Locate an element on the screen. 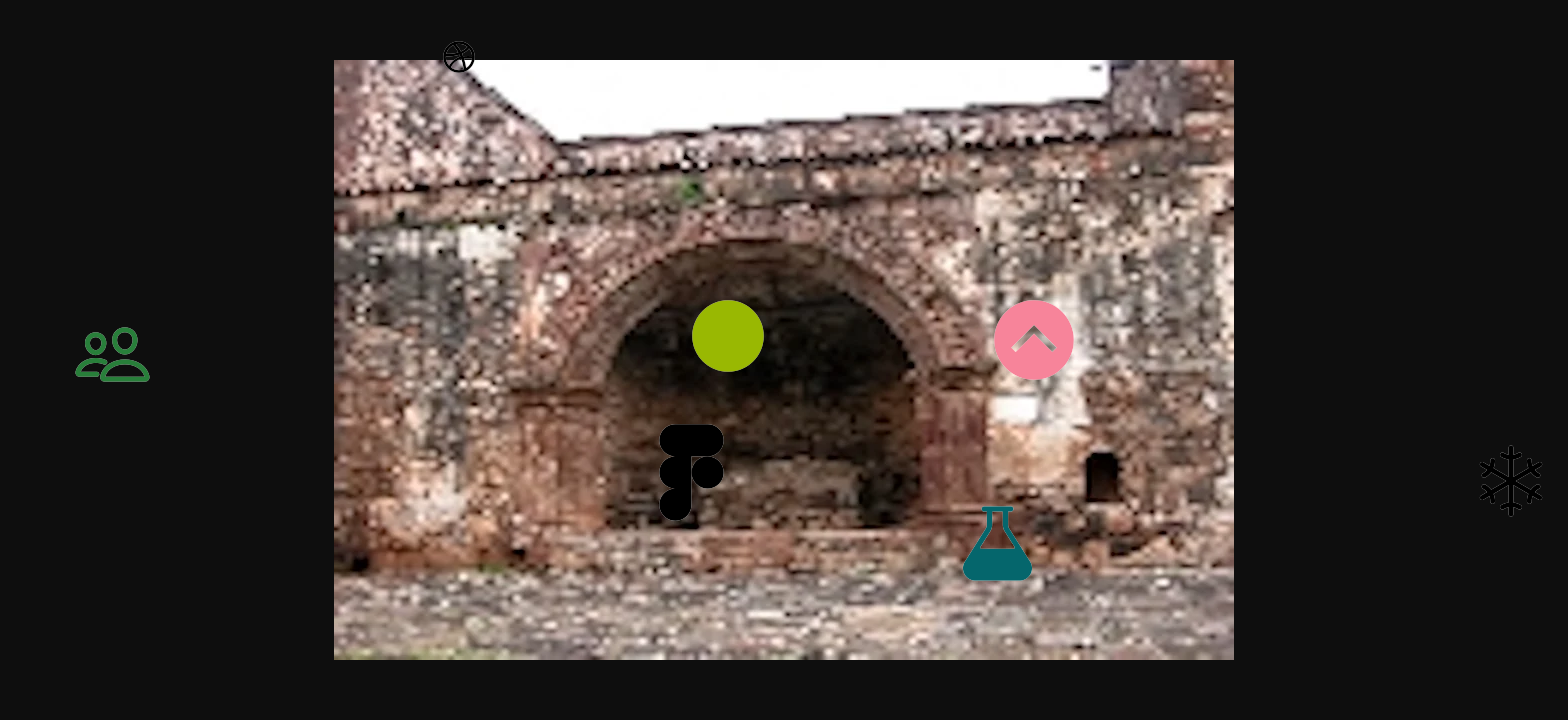 The image size is (1568, 720). scroll to top of page is located at coordinates (1034, 340).